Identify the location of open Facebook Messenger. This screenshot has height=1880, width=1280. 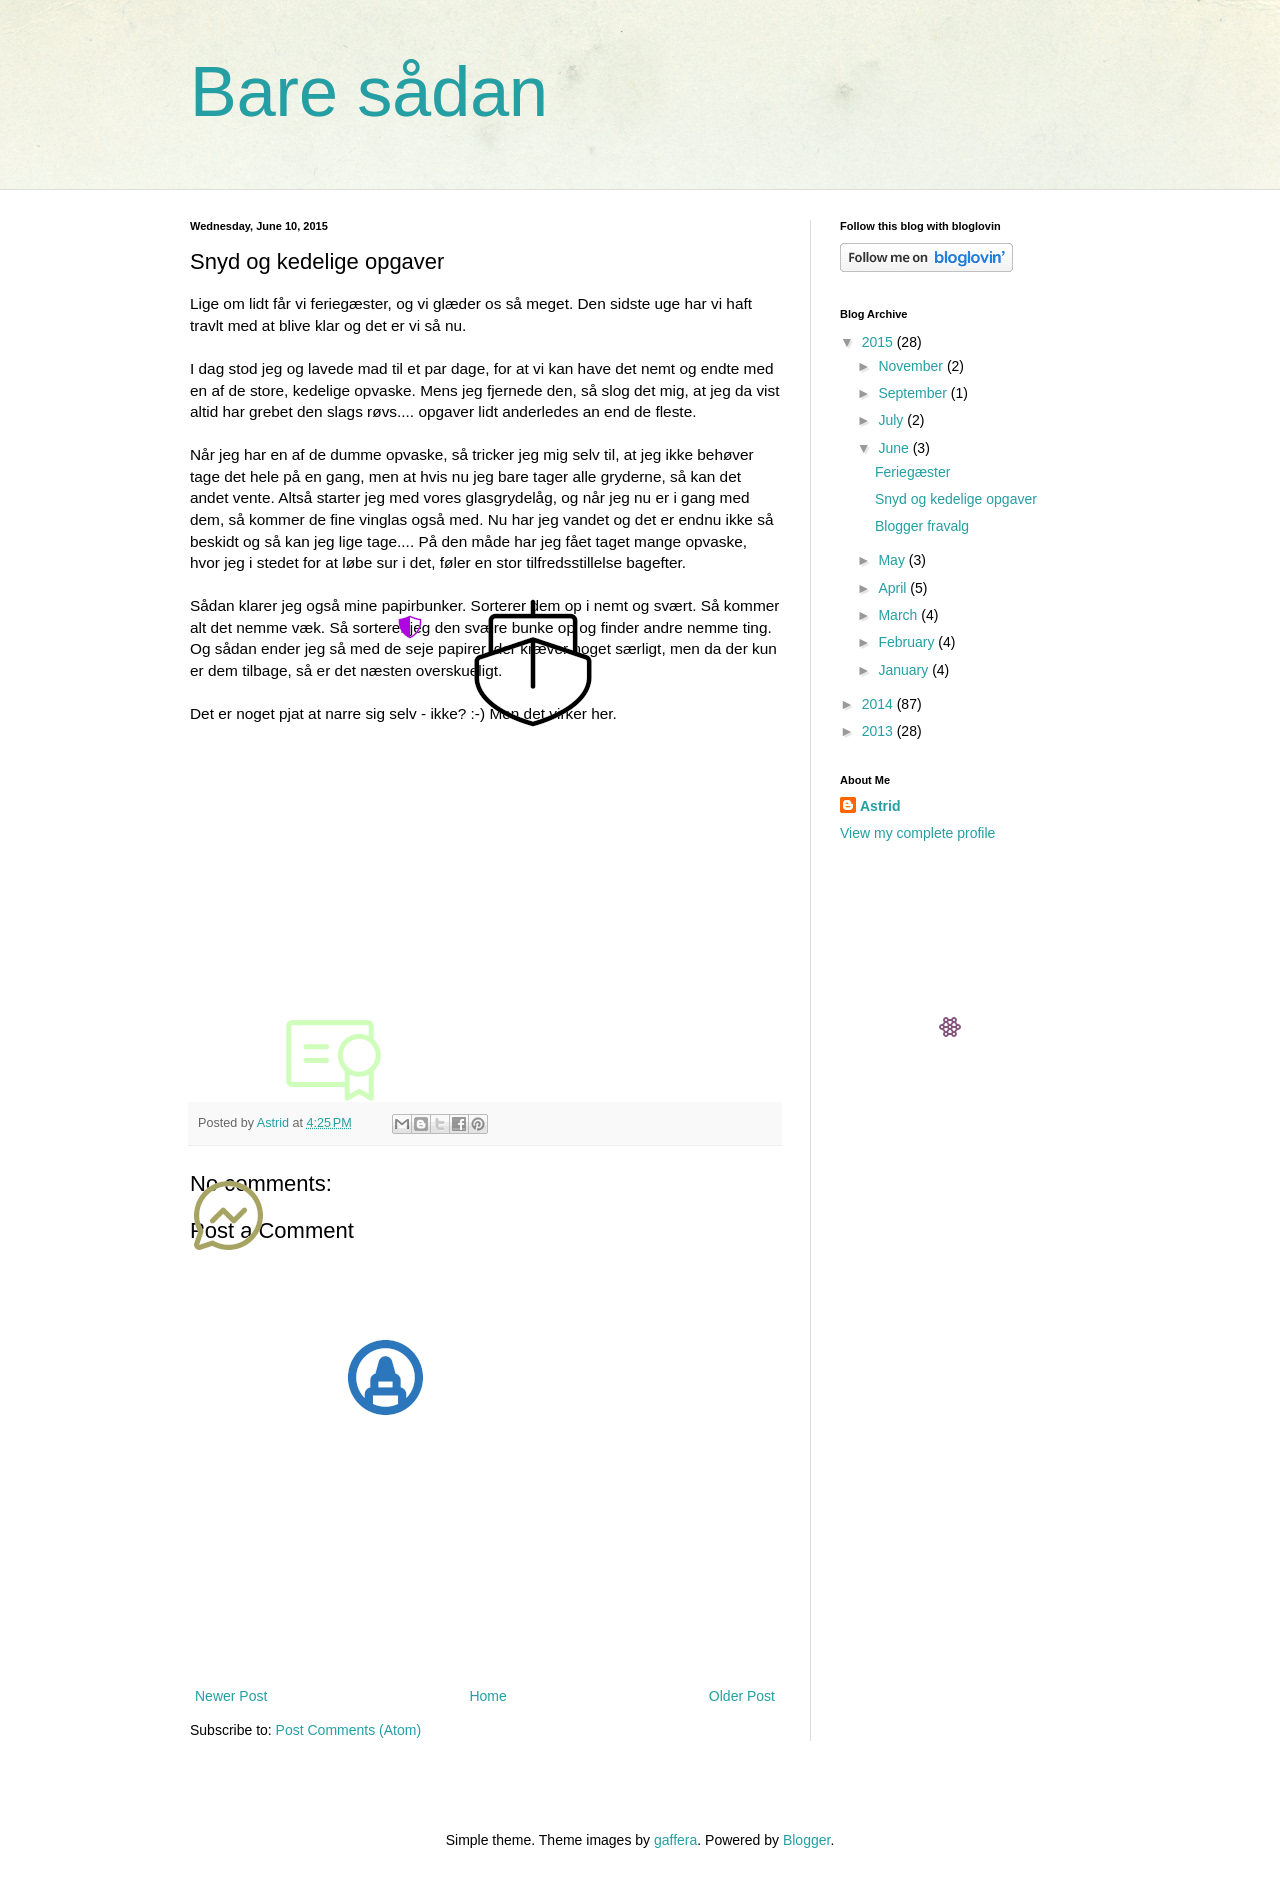
(228, 1215).